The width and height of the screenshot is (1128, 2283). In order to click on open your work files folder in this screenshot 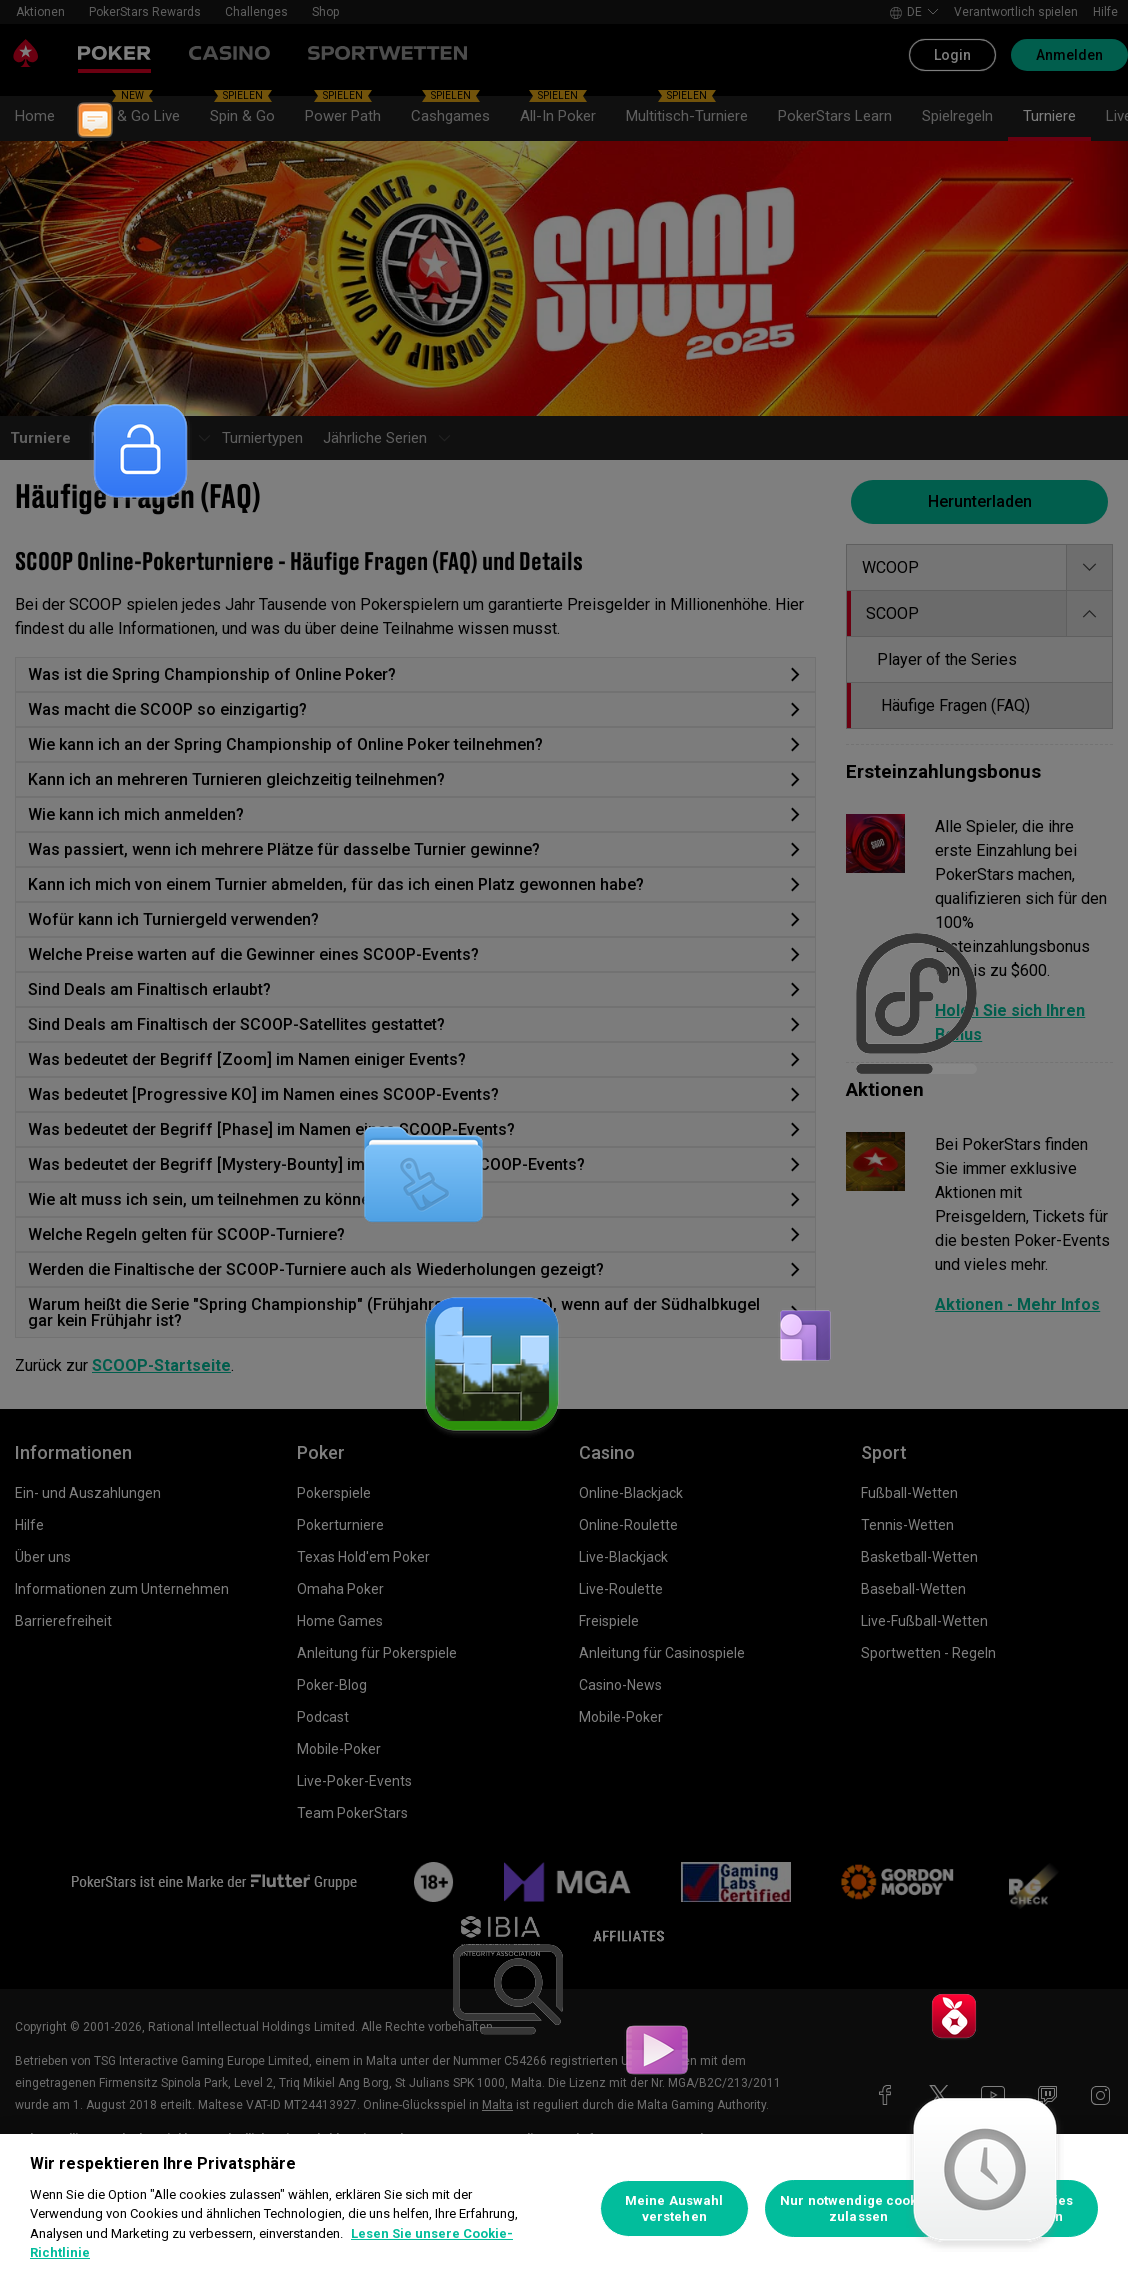, I will do `click(423, 1174)`.